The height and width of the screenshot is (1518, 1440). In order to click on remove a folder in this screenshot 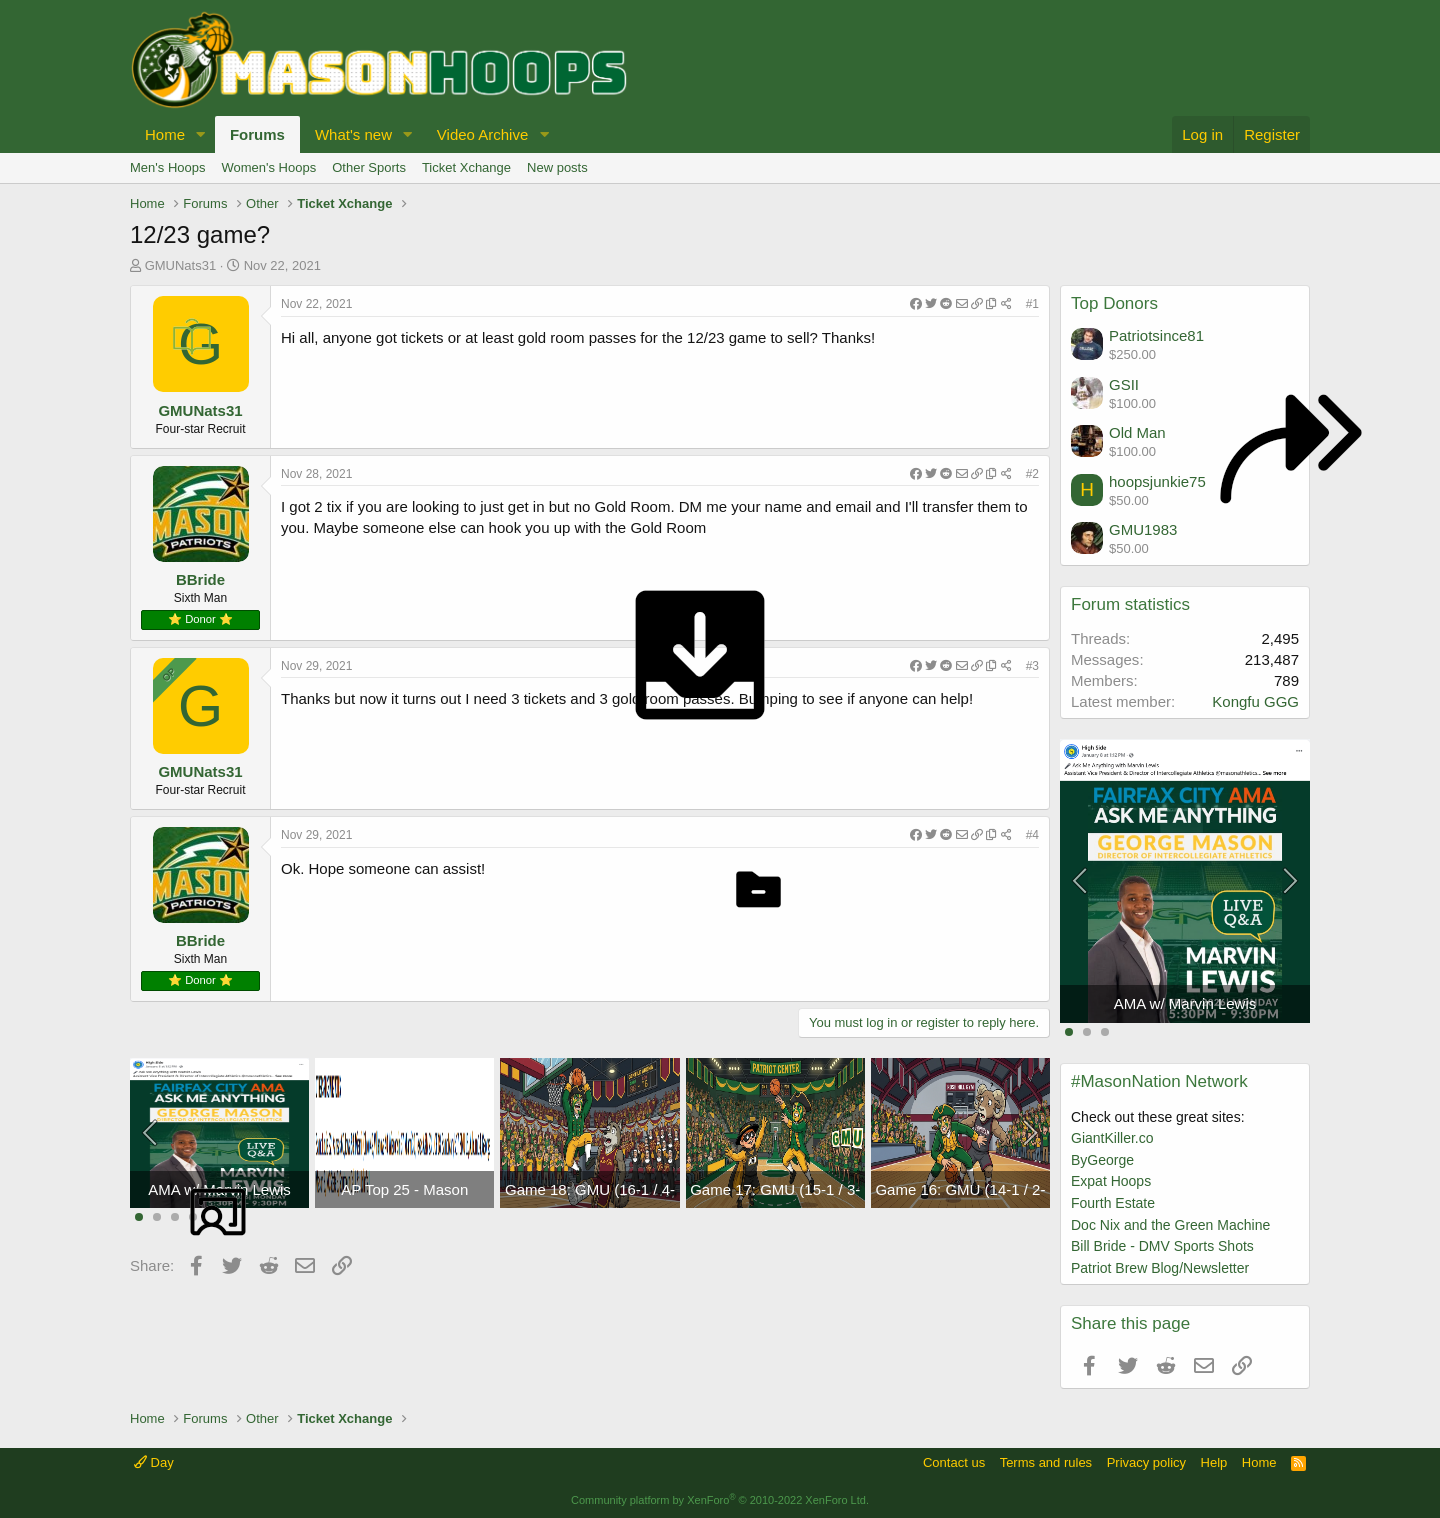, I will do `click(758, 888)`.